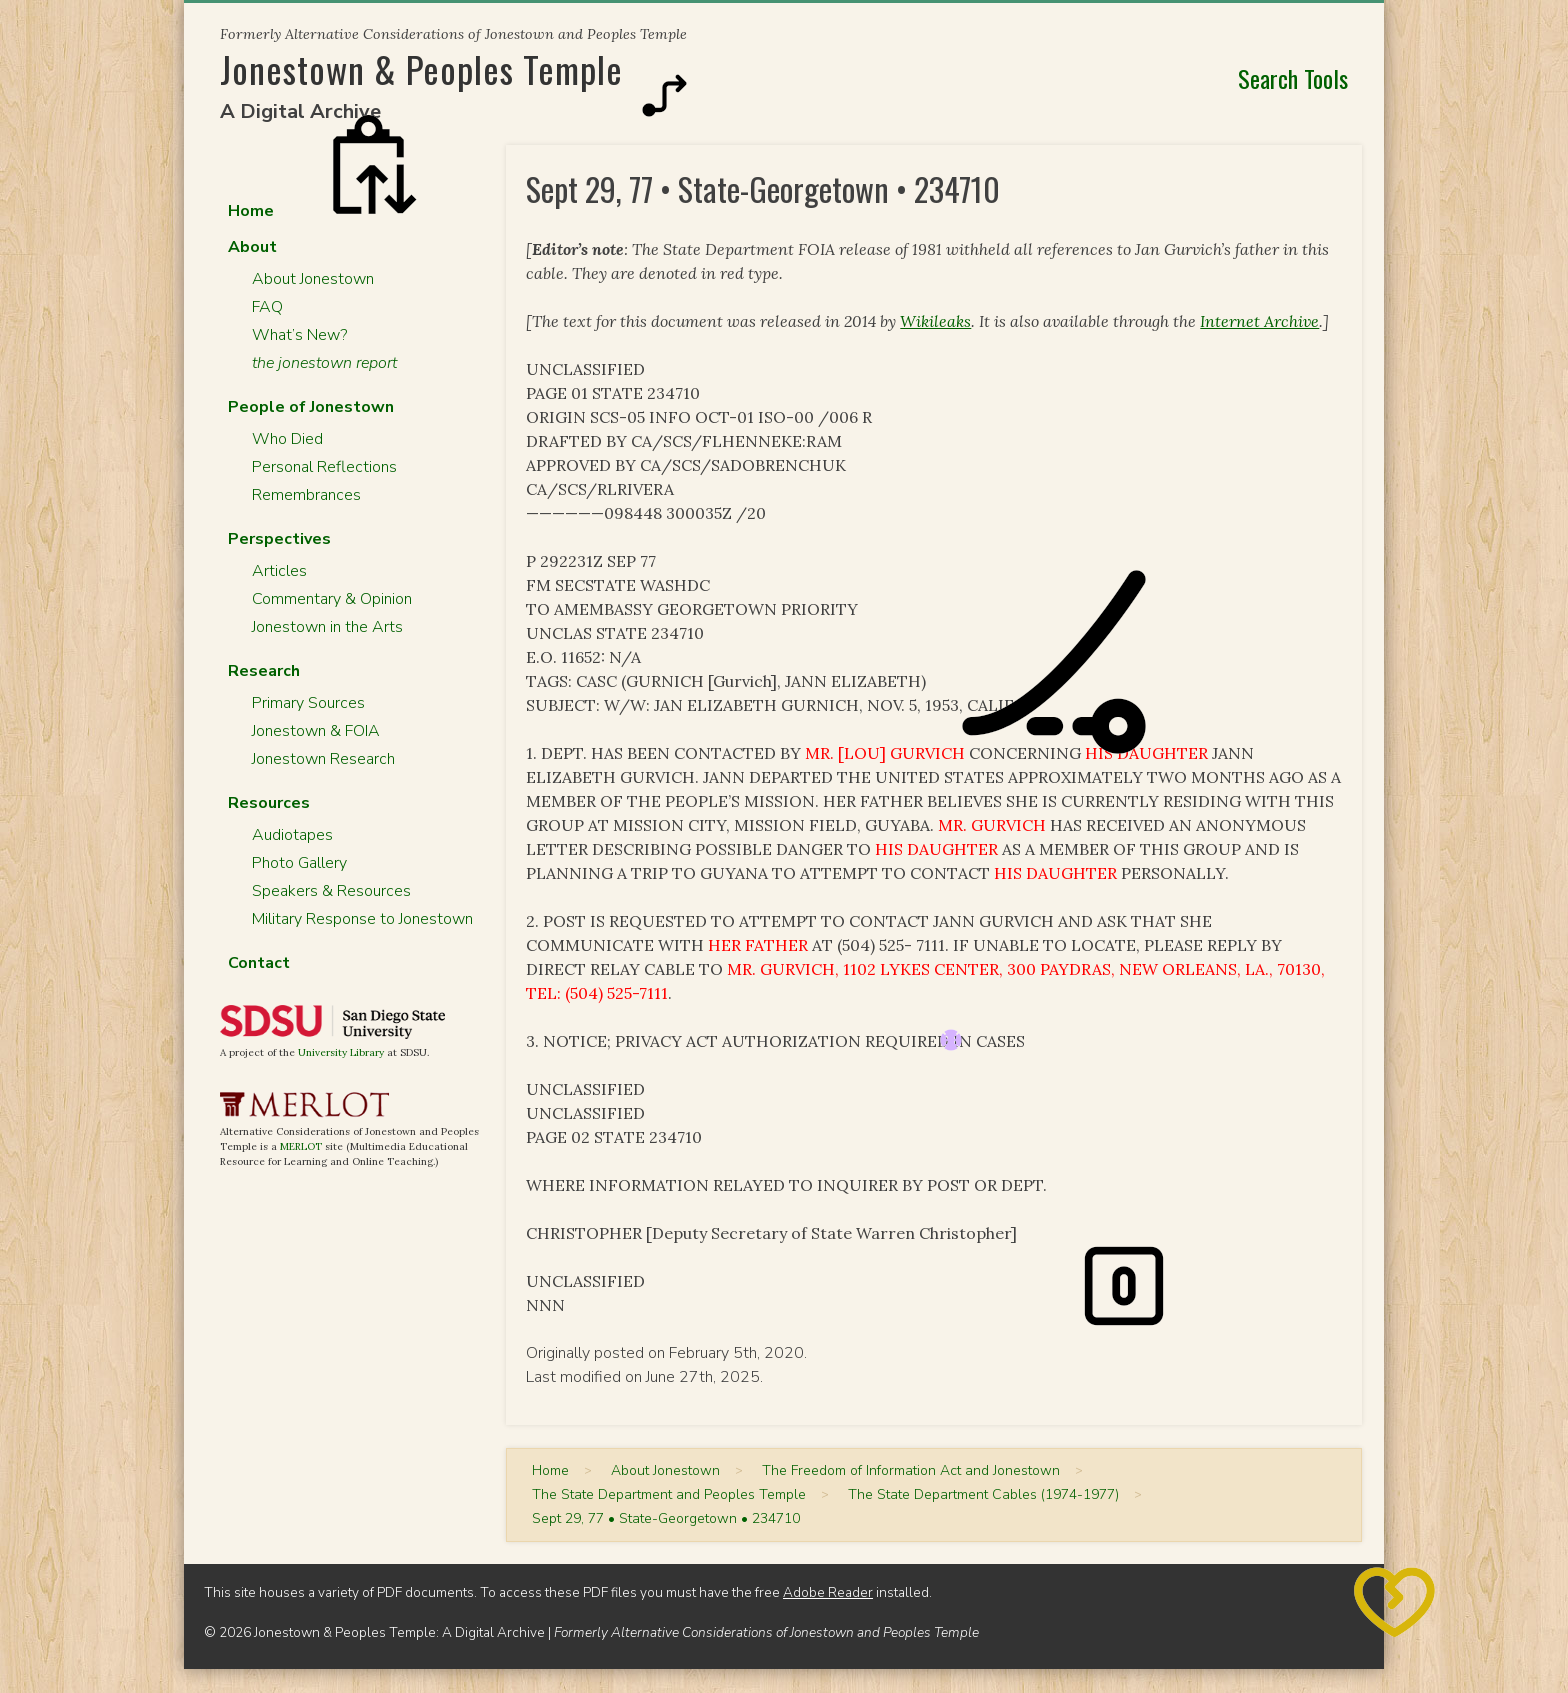 The width and height of the screenshot is (1568, 1693). What do you see at coordinates (1394, 1599) in the screenshot?
I see `indicates a broken heart or heartbreak status` at bounding box center [1394, 1599].